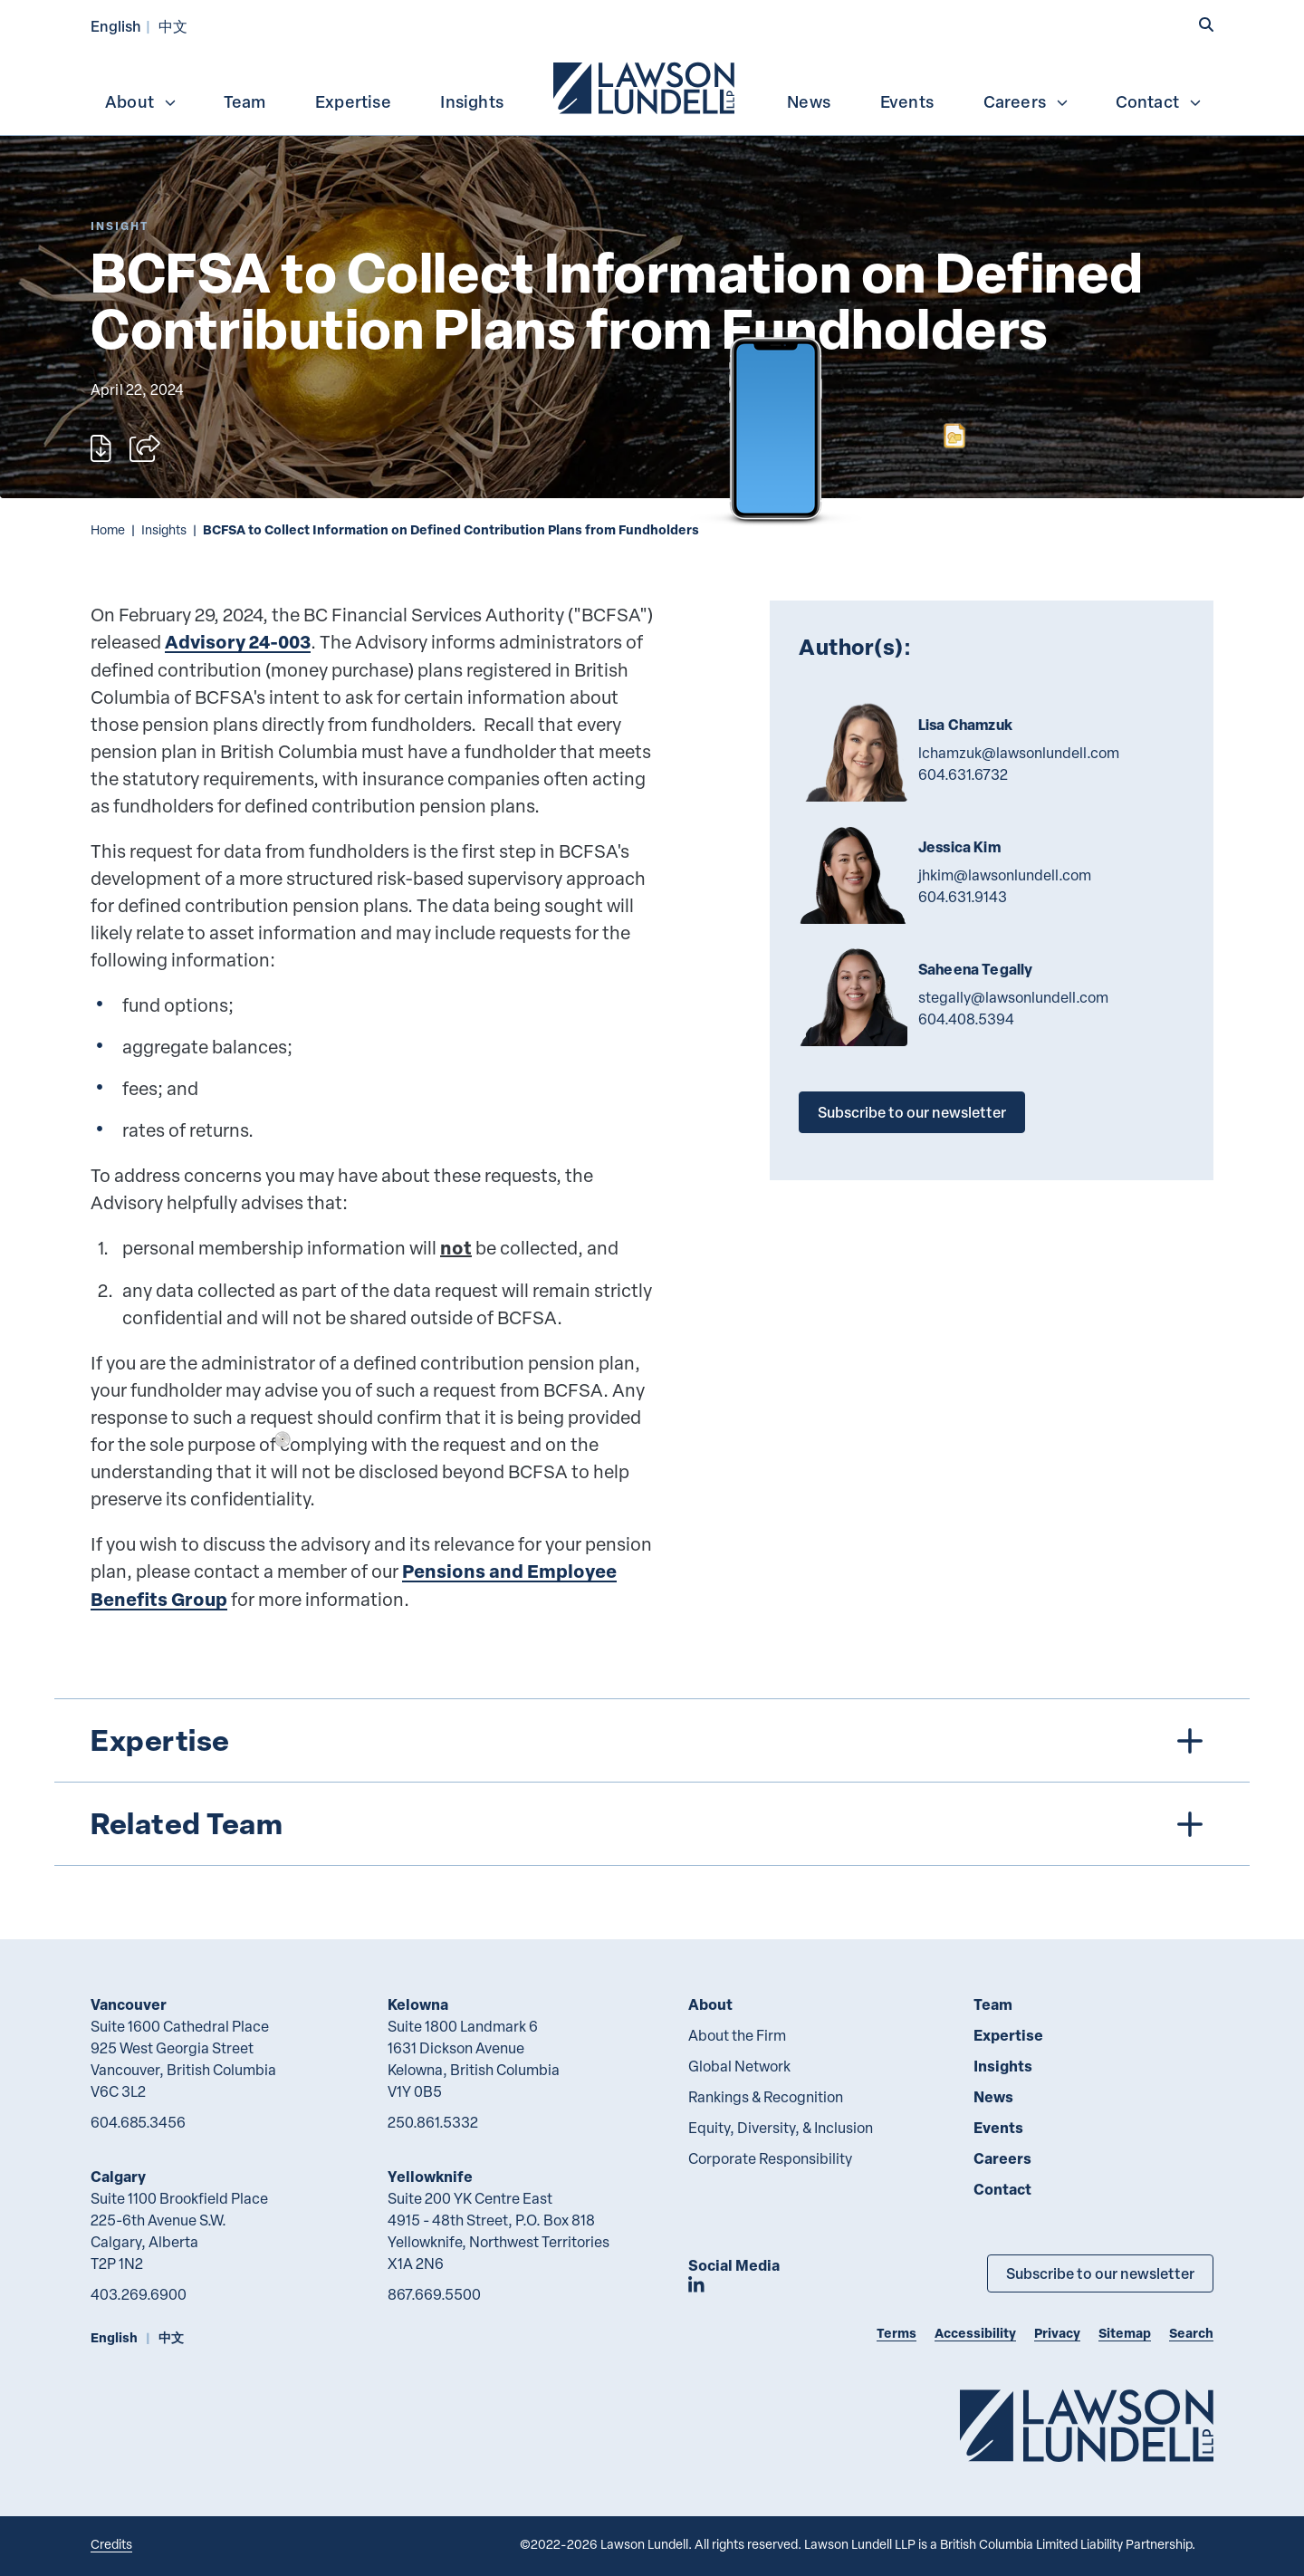 This screenshot has height=2576, width=1304. I want to click on iPhone XR device icon, so click(775, 431).